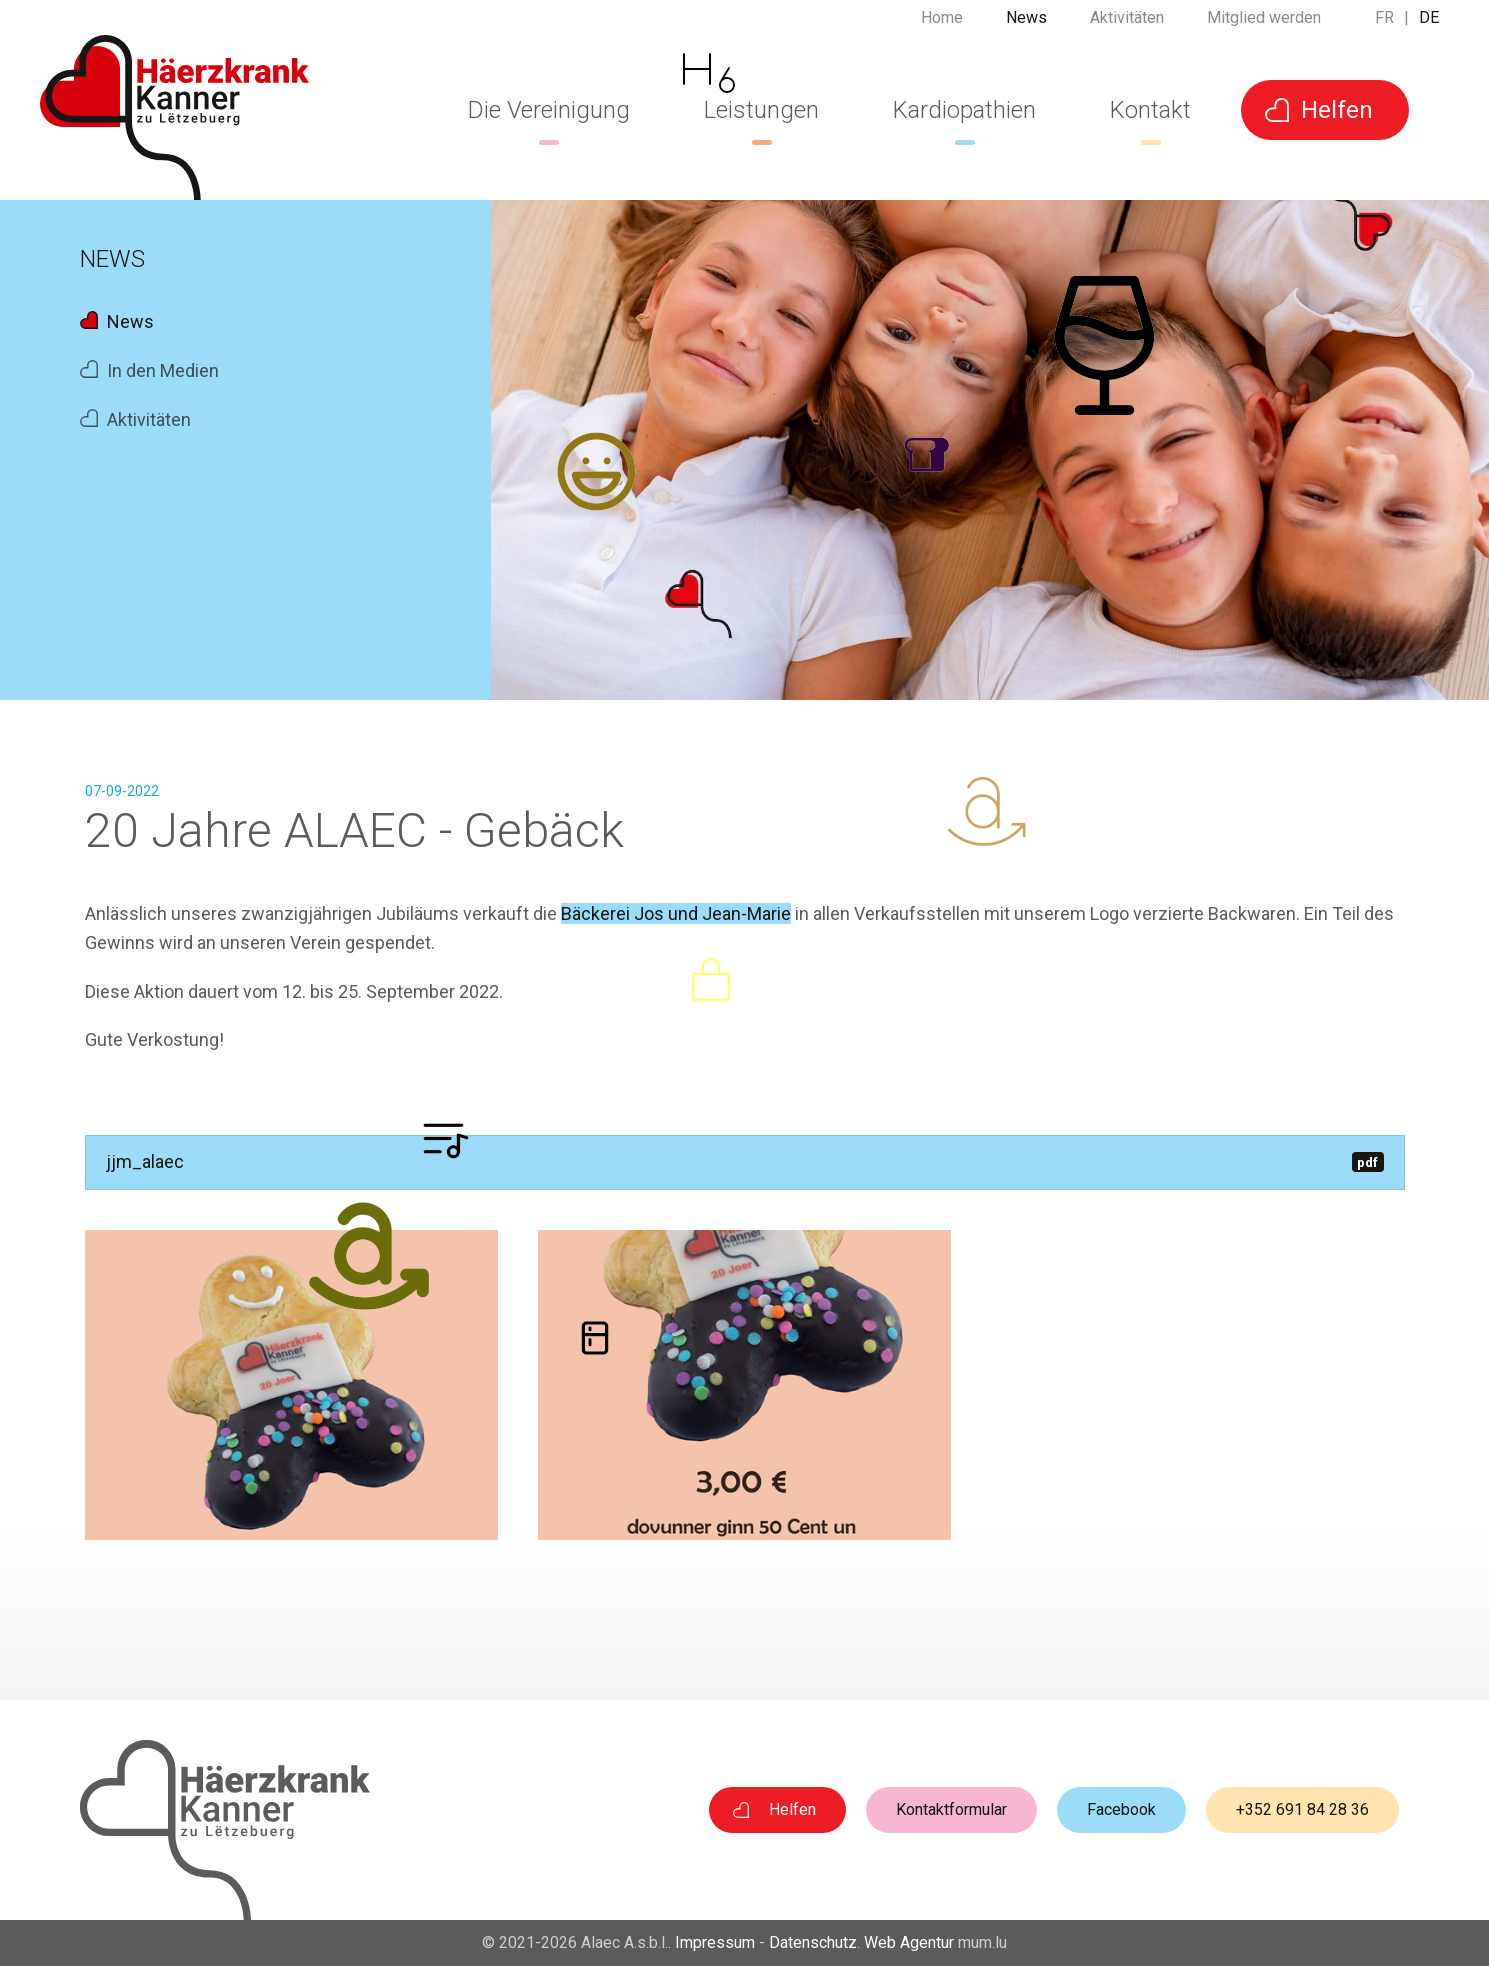 The height and width of the screenshot is (1966, 1489). I want to click on visit amazon.com, so click(984, 810).